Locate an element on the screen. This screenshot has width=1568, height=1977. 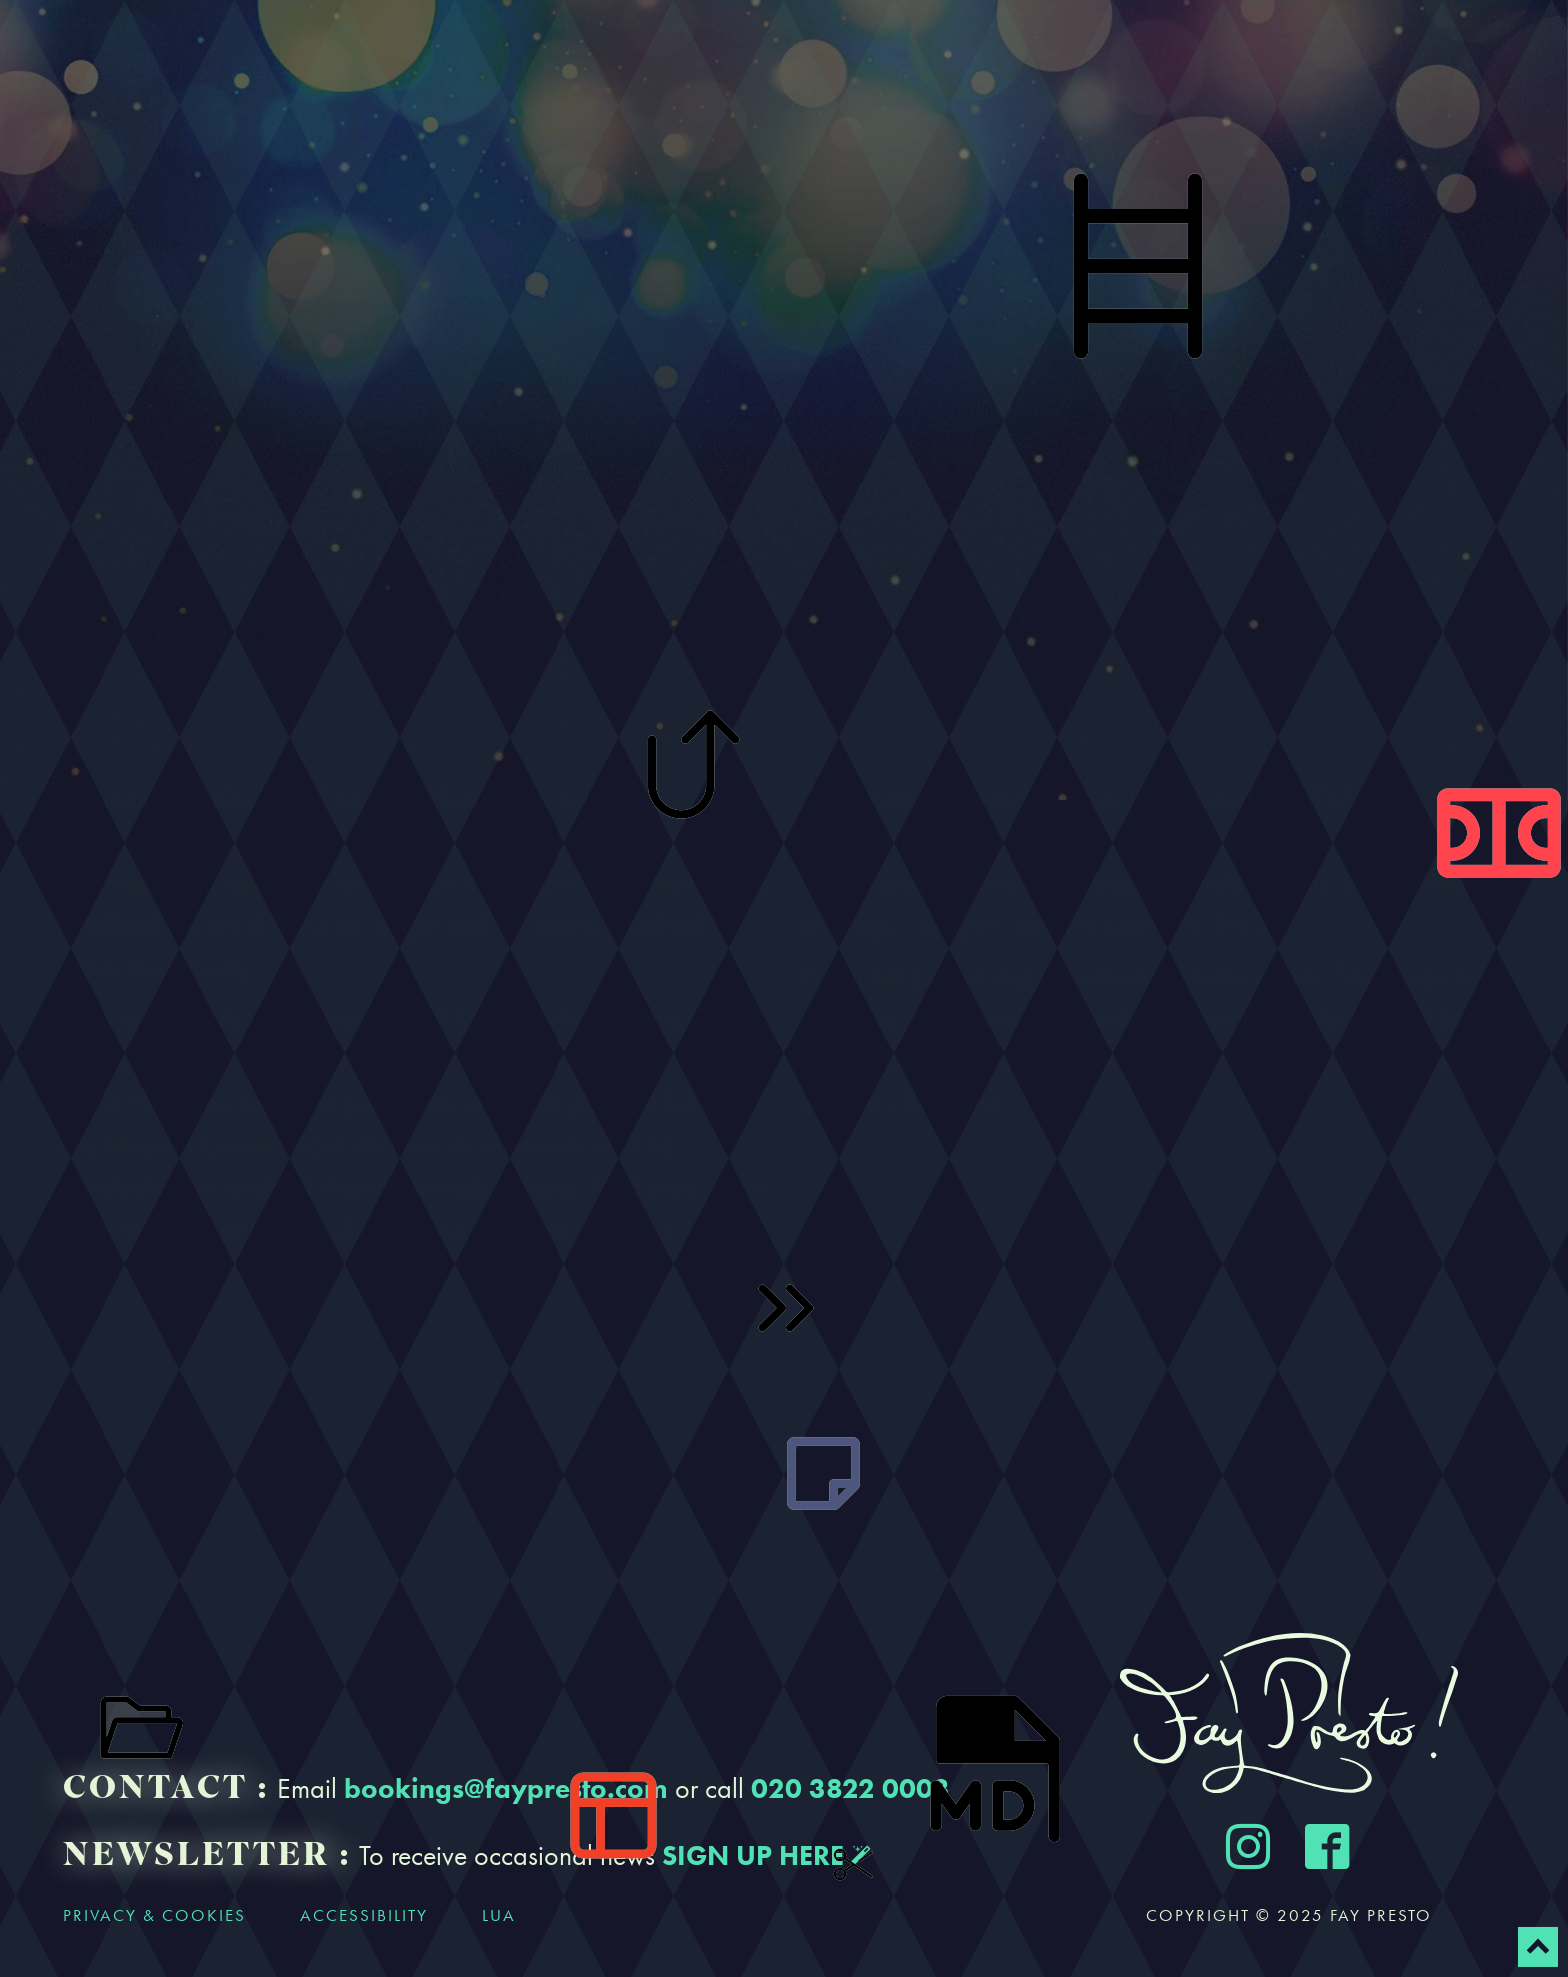
redo or repeat last action is located at coordinates (689, 764).